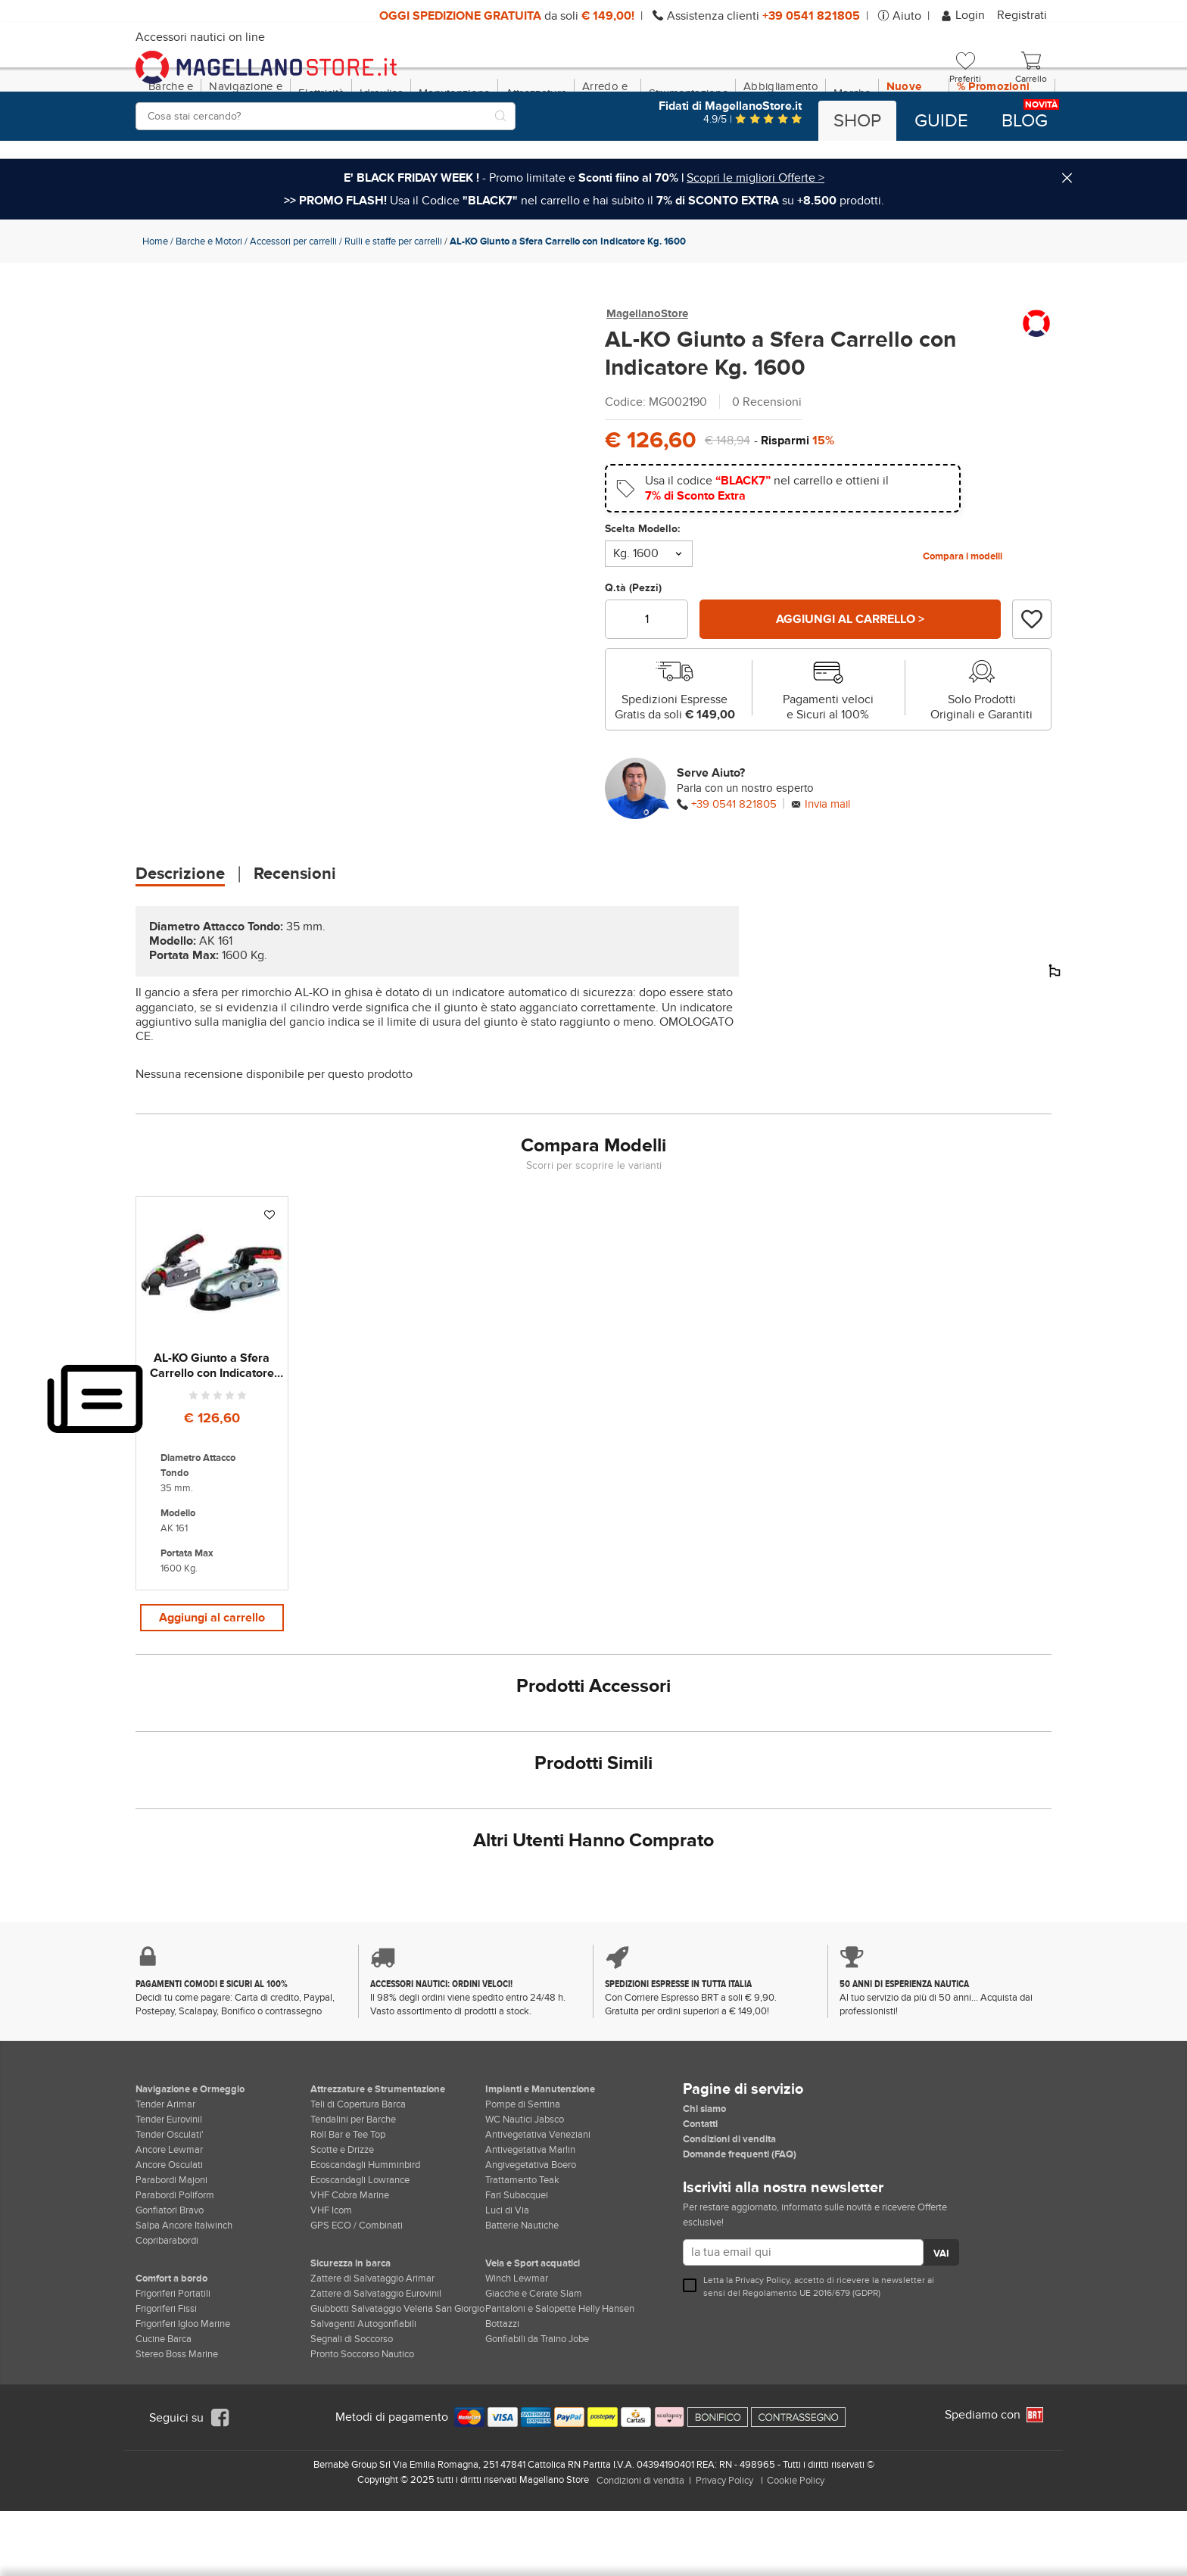 This screenshot has height=2576, width=1187. I want to click on view news articles or updates, so click(98, 1399).